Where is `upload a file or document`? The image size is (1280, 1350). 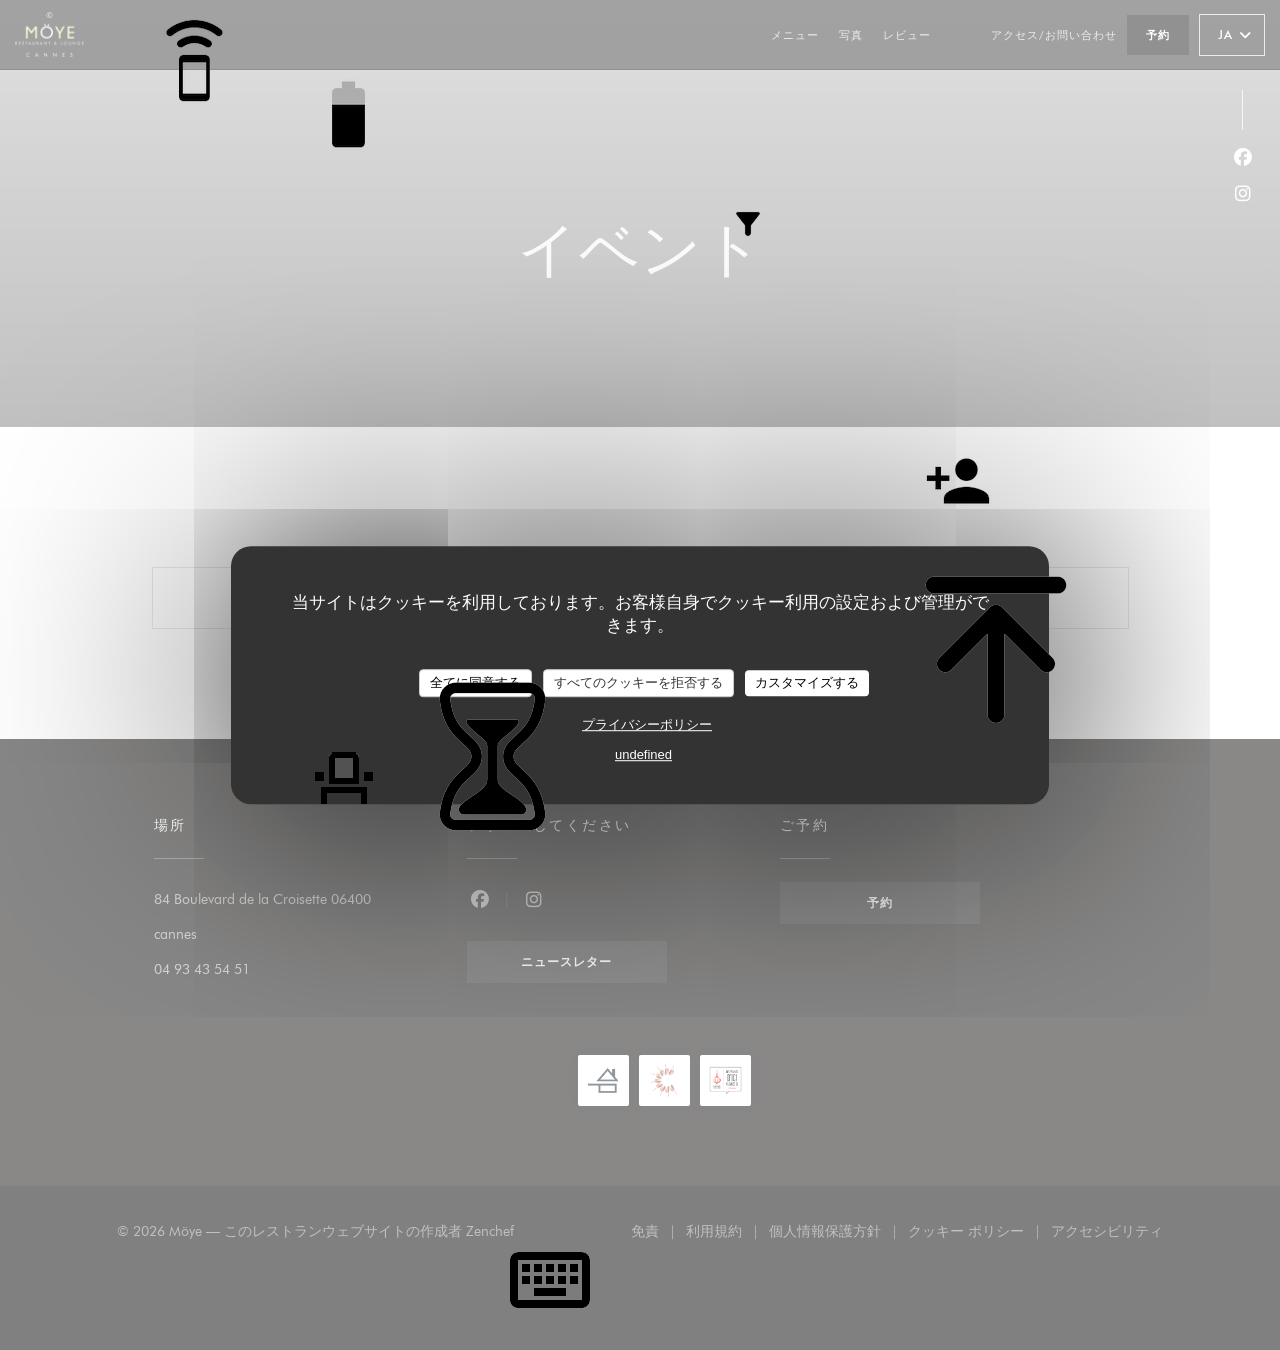 upload a file or document is located at coordinates (996, 647).